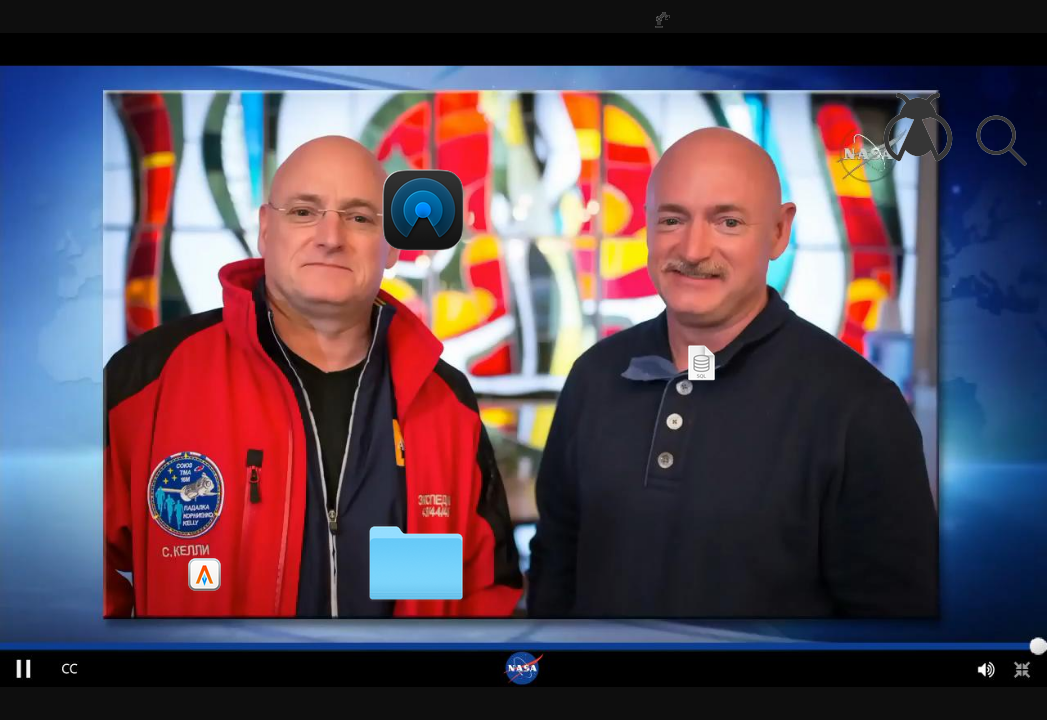  Describe the element at coordinates (423, 210) in the screenshot. I see `open airdrop to share files wirelessly` at that location.